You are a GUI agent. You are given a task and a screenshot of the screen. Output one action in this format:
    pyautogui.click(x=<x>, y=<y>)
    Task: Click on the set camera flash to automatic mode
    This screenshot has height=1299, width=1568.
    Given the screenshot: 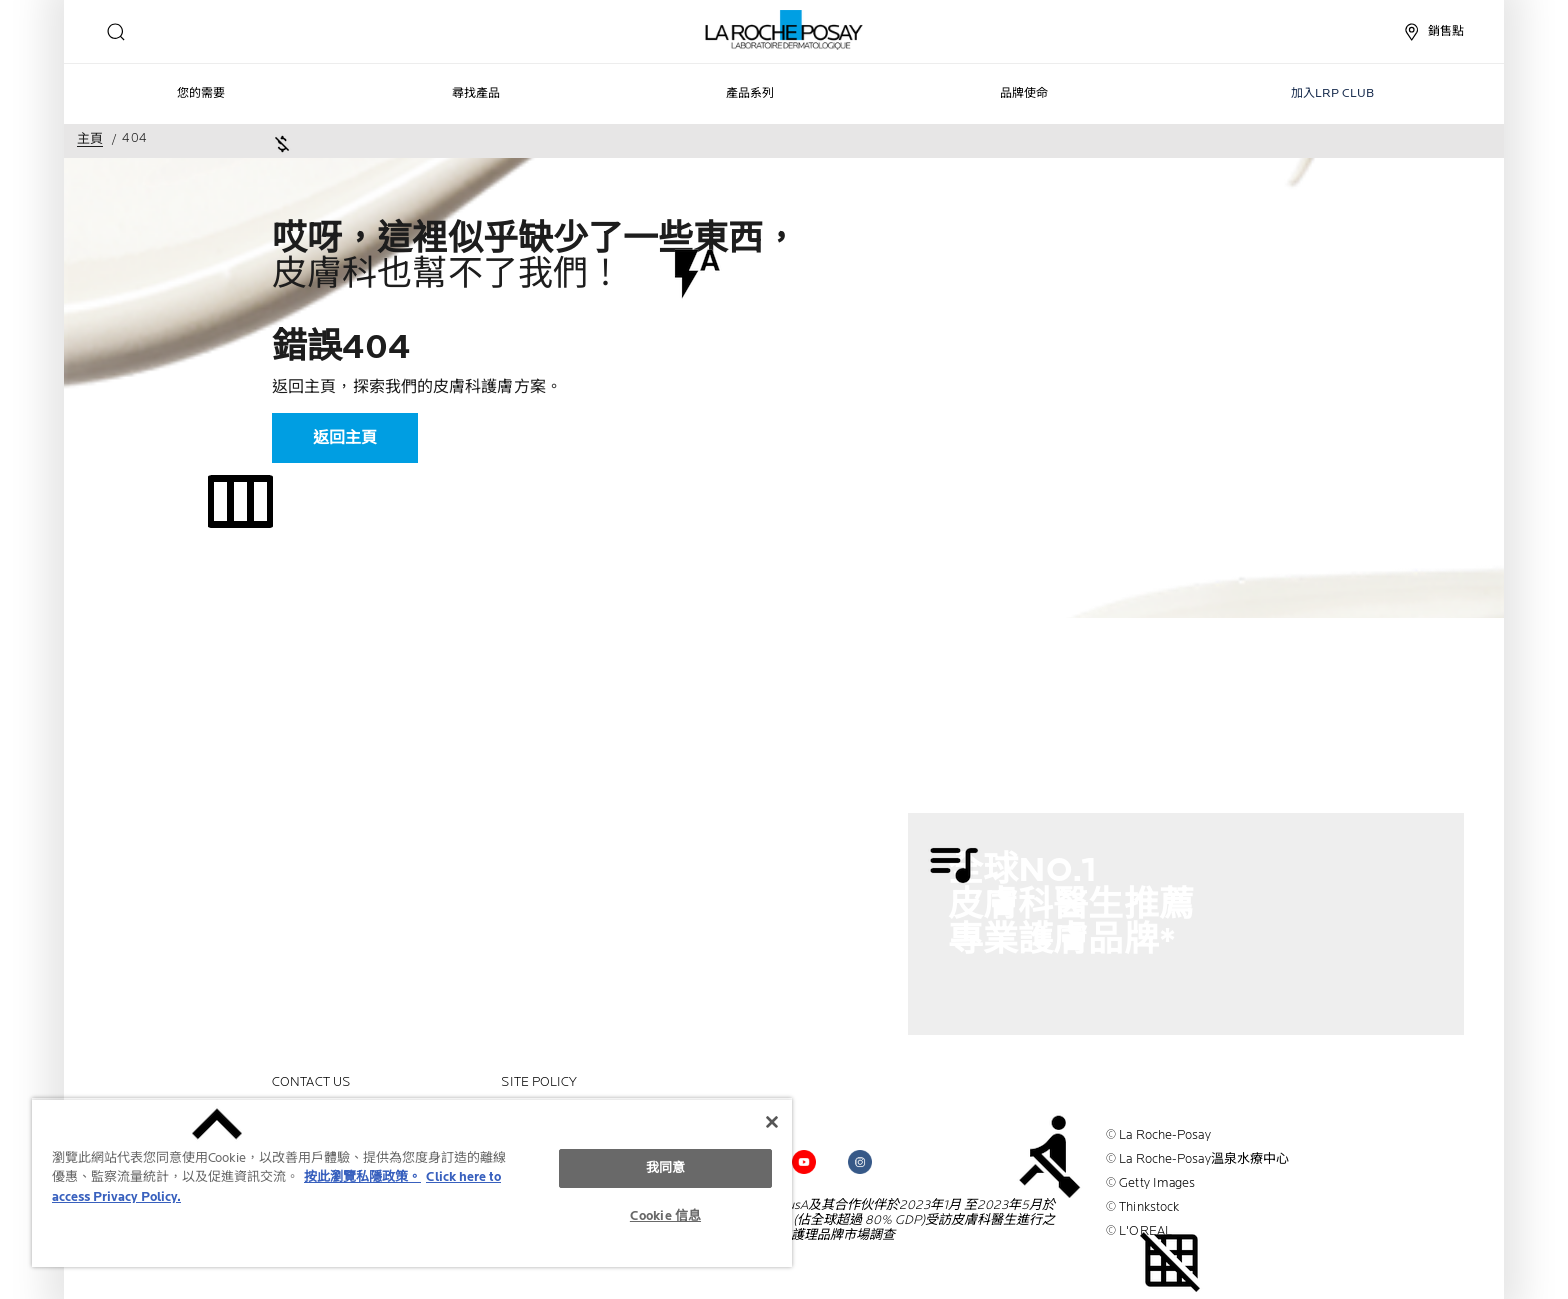 What is the action you would take?
    pyautogui.click(x=696, y=273)
    